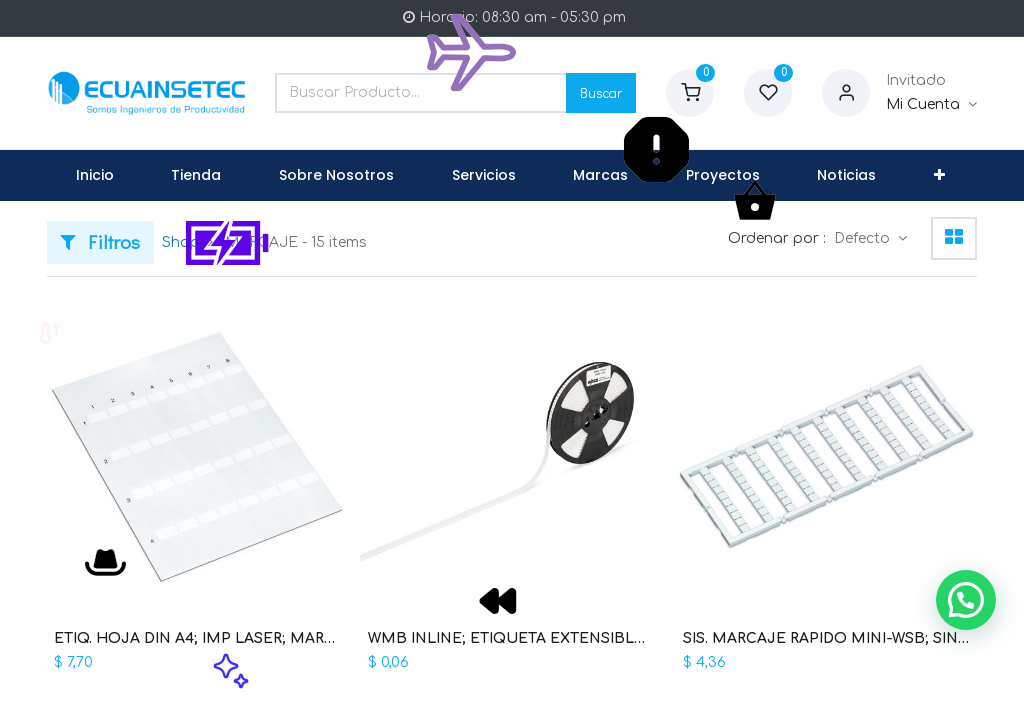 The width and height of the screenshot is (1024, 720). Describe the element at coordinates (49, 333) in the screenshot. I see `indicates rising temperature` at that location.